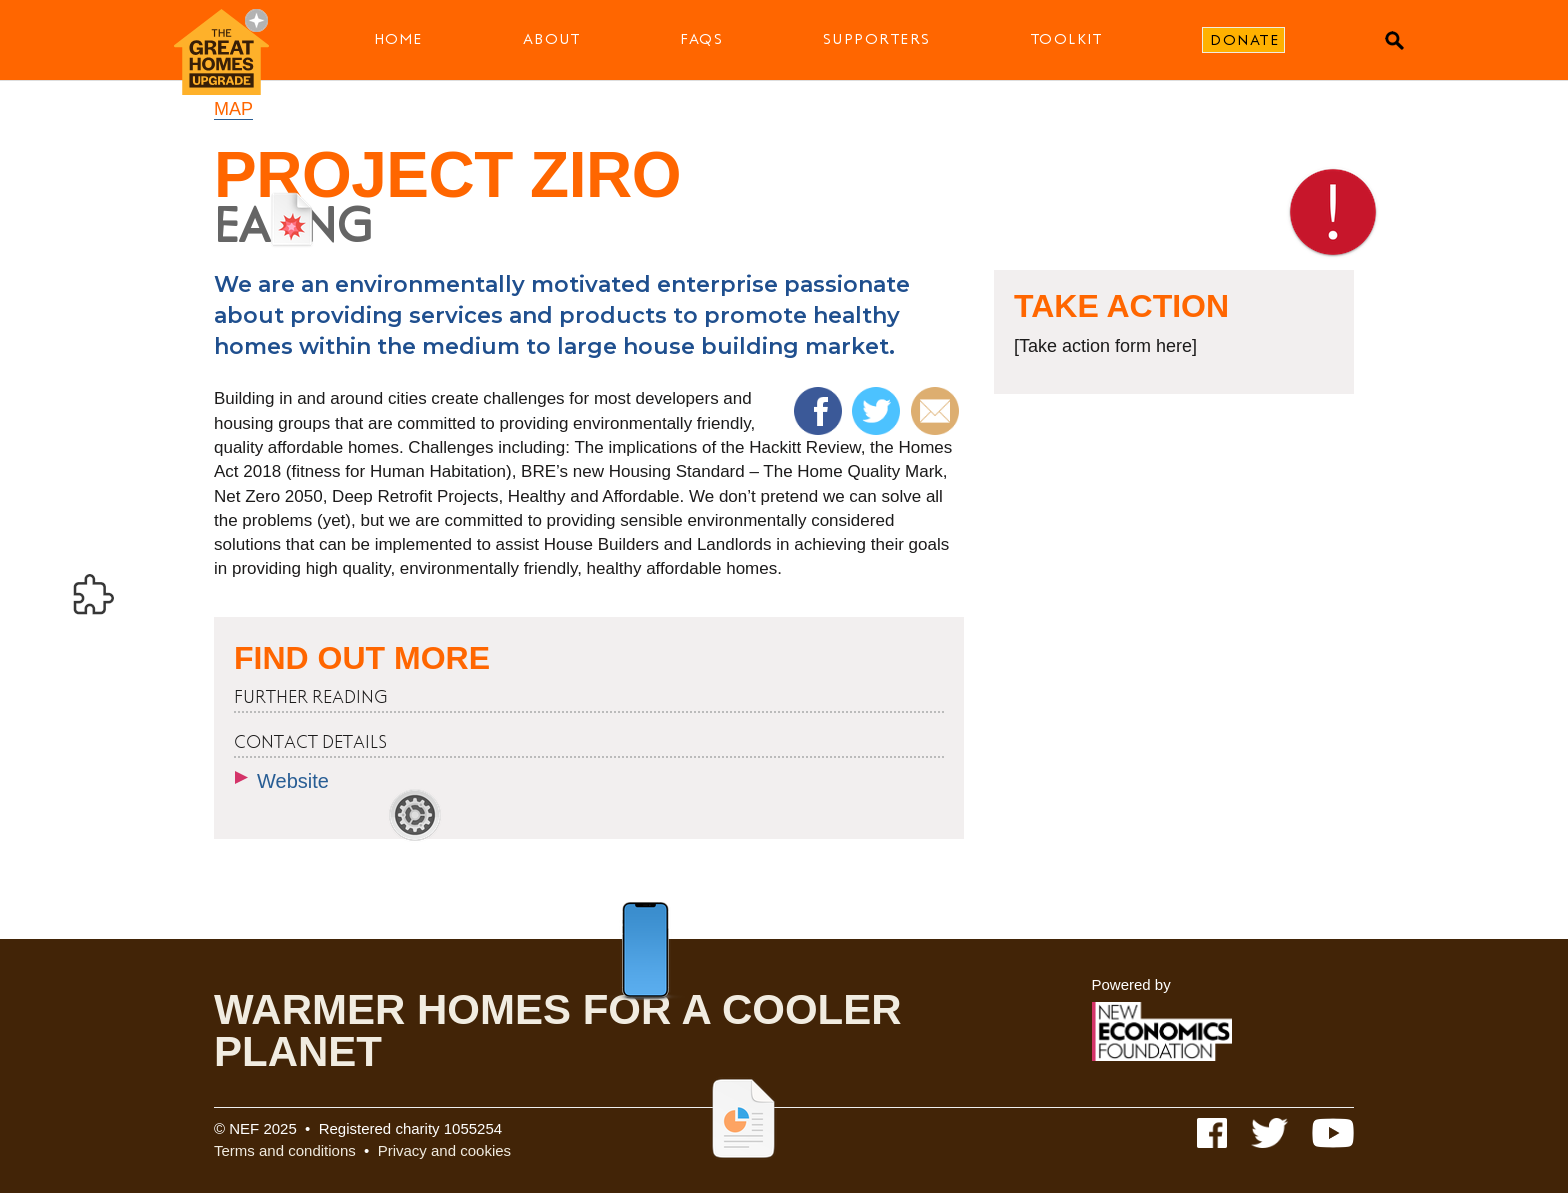 This screenshot has height=1193, width=1568. What do you see at coordinates (92, 595) in the screenshot?
I see `manage browser extensions` at bounding box center [92, 595].